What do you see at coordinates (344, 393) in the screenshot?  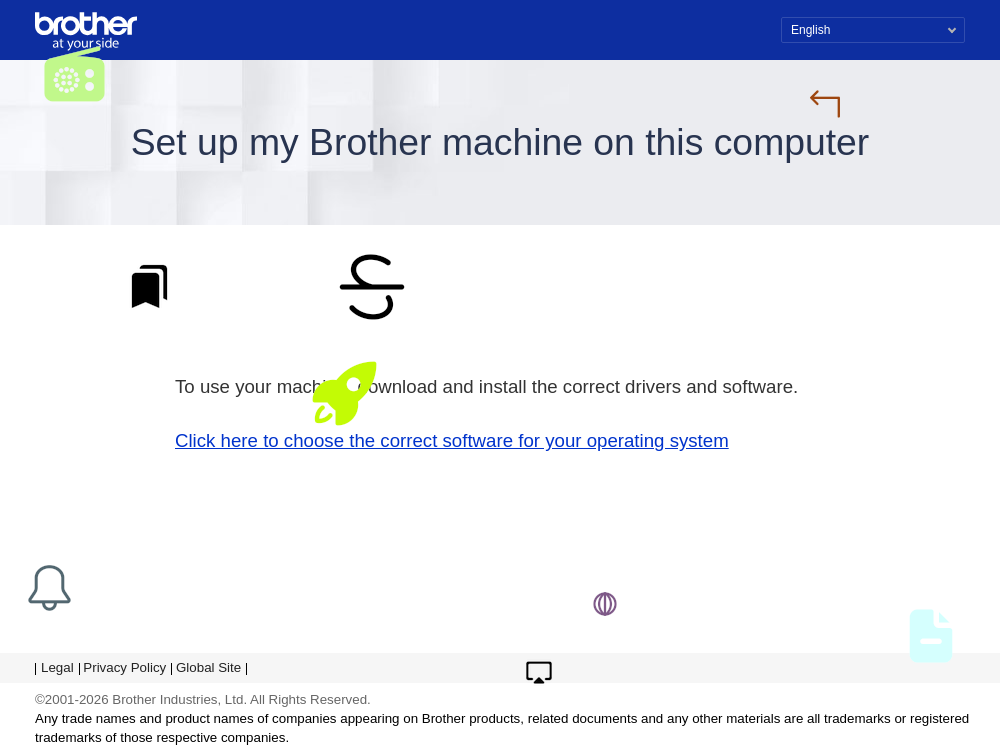 I see `launch or deploy a project` at bounding box center [344, 393].